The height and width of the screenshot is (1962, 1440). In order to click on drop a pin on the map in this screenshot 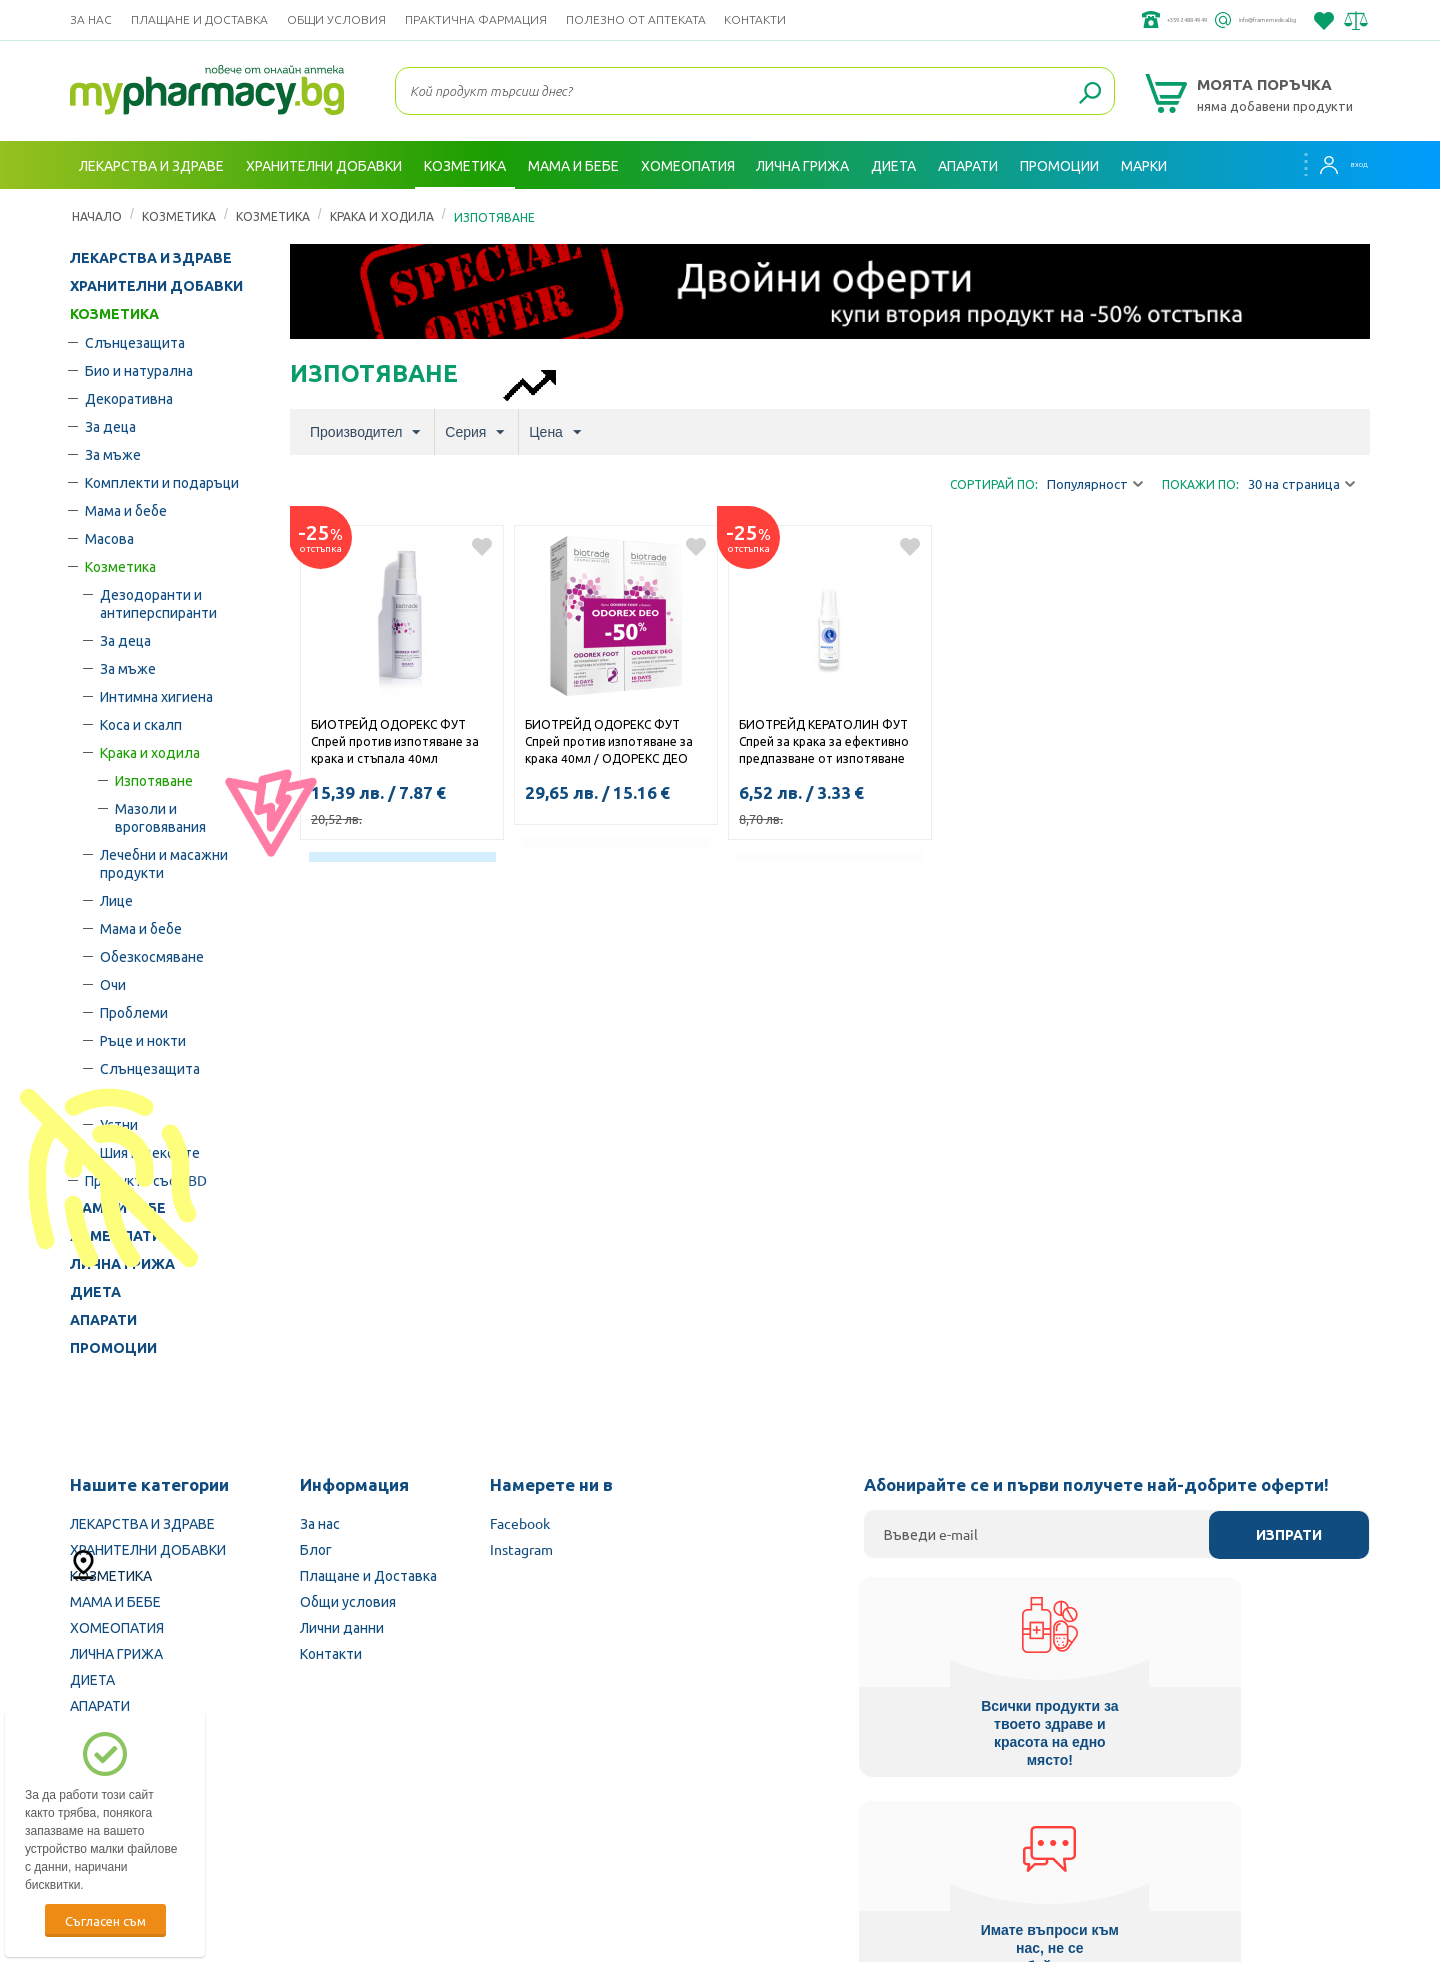, I will do `click(83, 1564)`.